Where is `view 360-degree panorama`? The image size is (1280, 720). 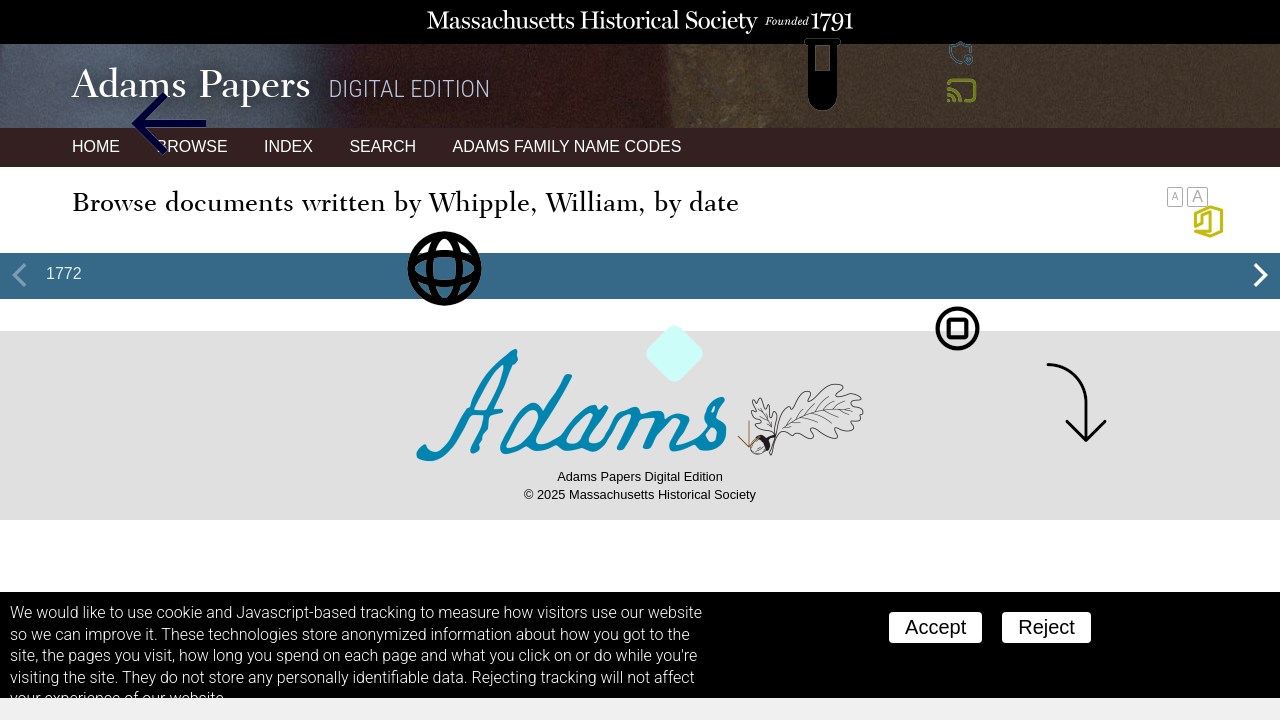 view 360-degree panorama is located at coordinates (444, 268).